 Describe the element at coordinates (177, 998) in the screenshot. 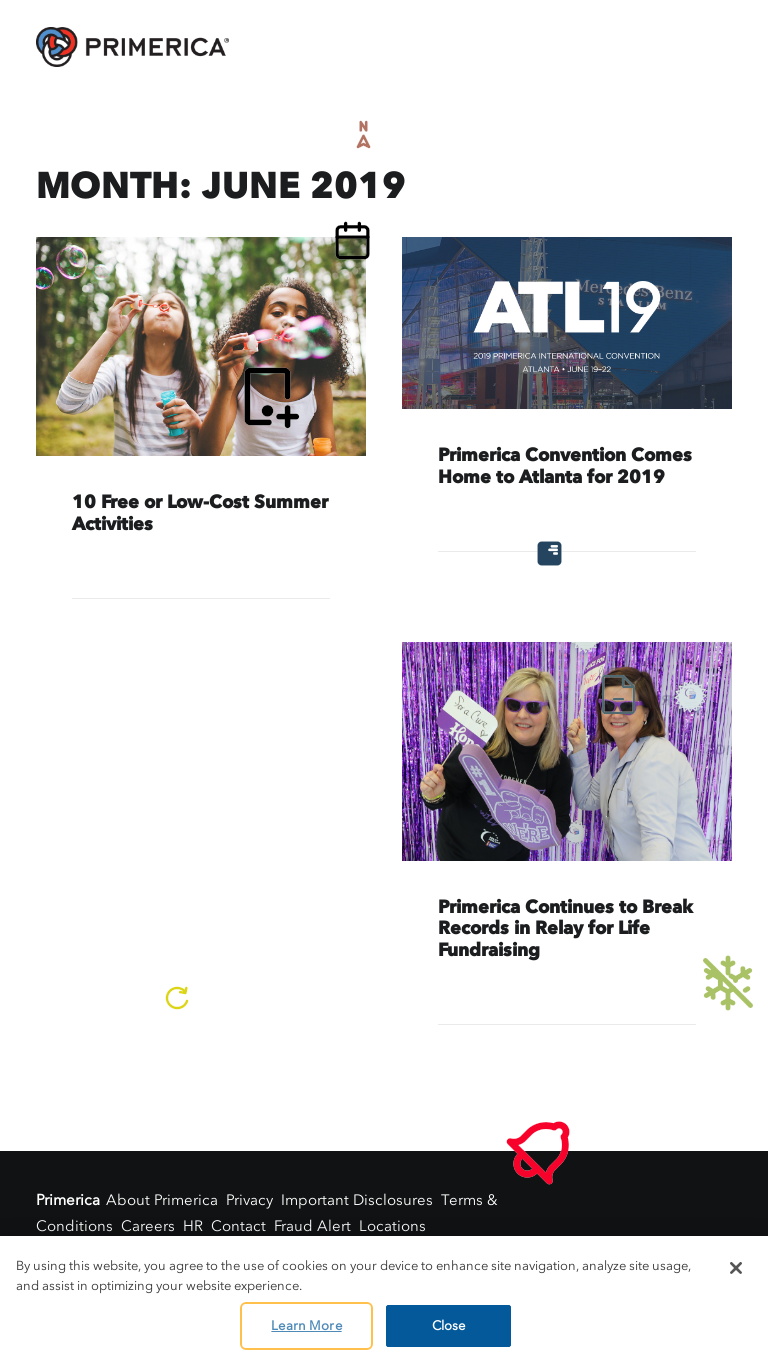

I see `refresh or reload the current page` at that location.